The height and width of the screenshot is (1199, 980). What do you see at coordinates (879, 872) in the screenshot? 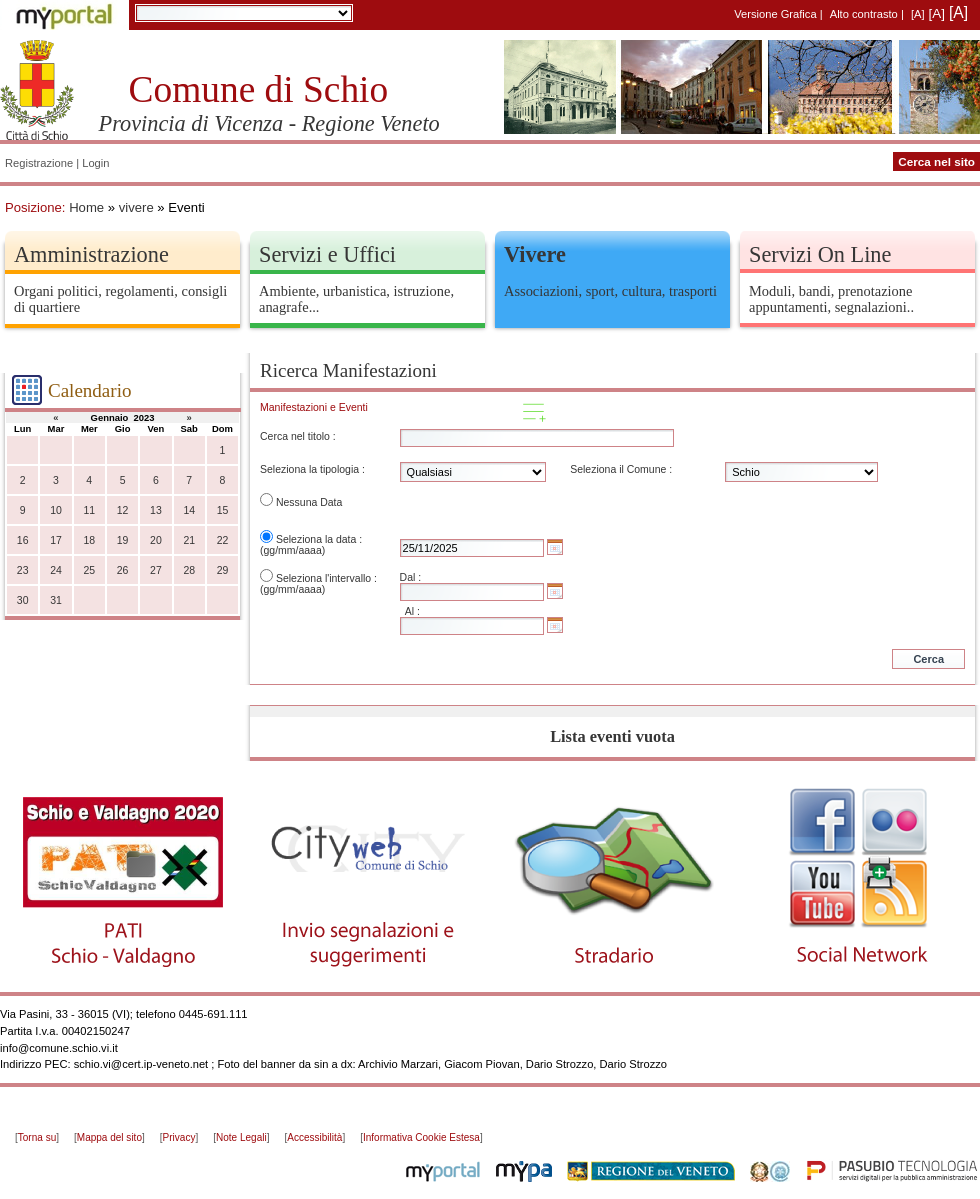
I see `add a new printer to your system` at bounding box center [879, 872].